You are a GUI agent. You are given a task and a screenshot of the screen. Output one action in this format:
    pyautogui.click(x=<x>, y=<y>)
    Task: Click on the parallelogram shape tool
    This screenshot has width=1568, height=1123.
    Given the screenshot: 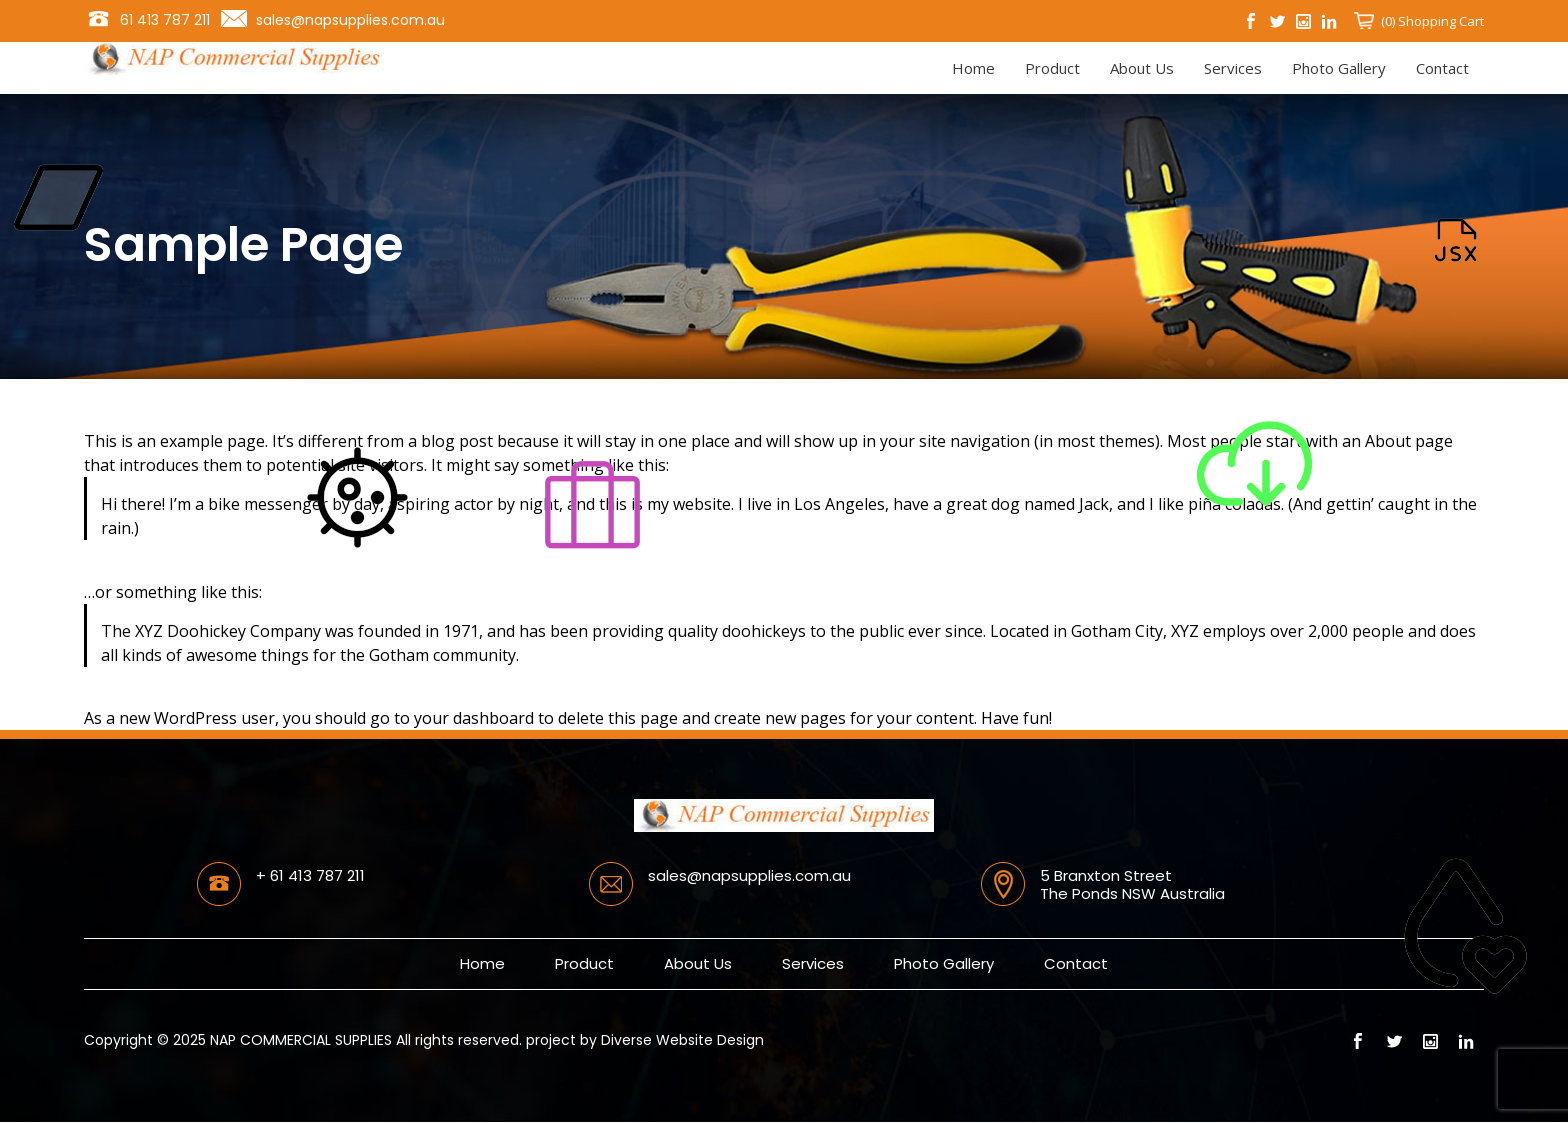 What is the action you would take?
    pyautogui.click(x=58, y=197)
    